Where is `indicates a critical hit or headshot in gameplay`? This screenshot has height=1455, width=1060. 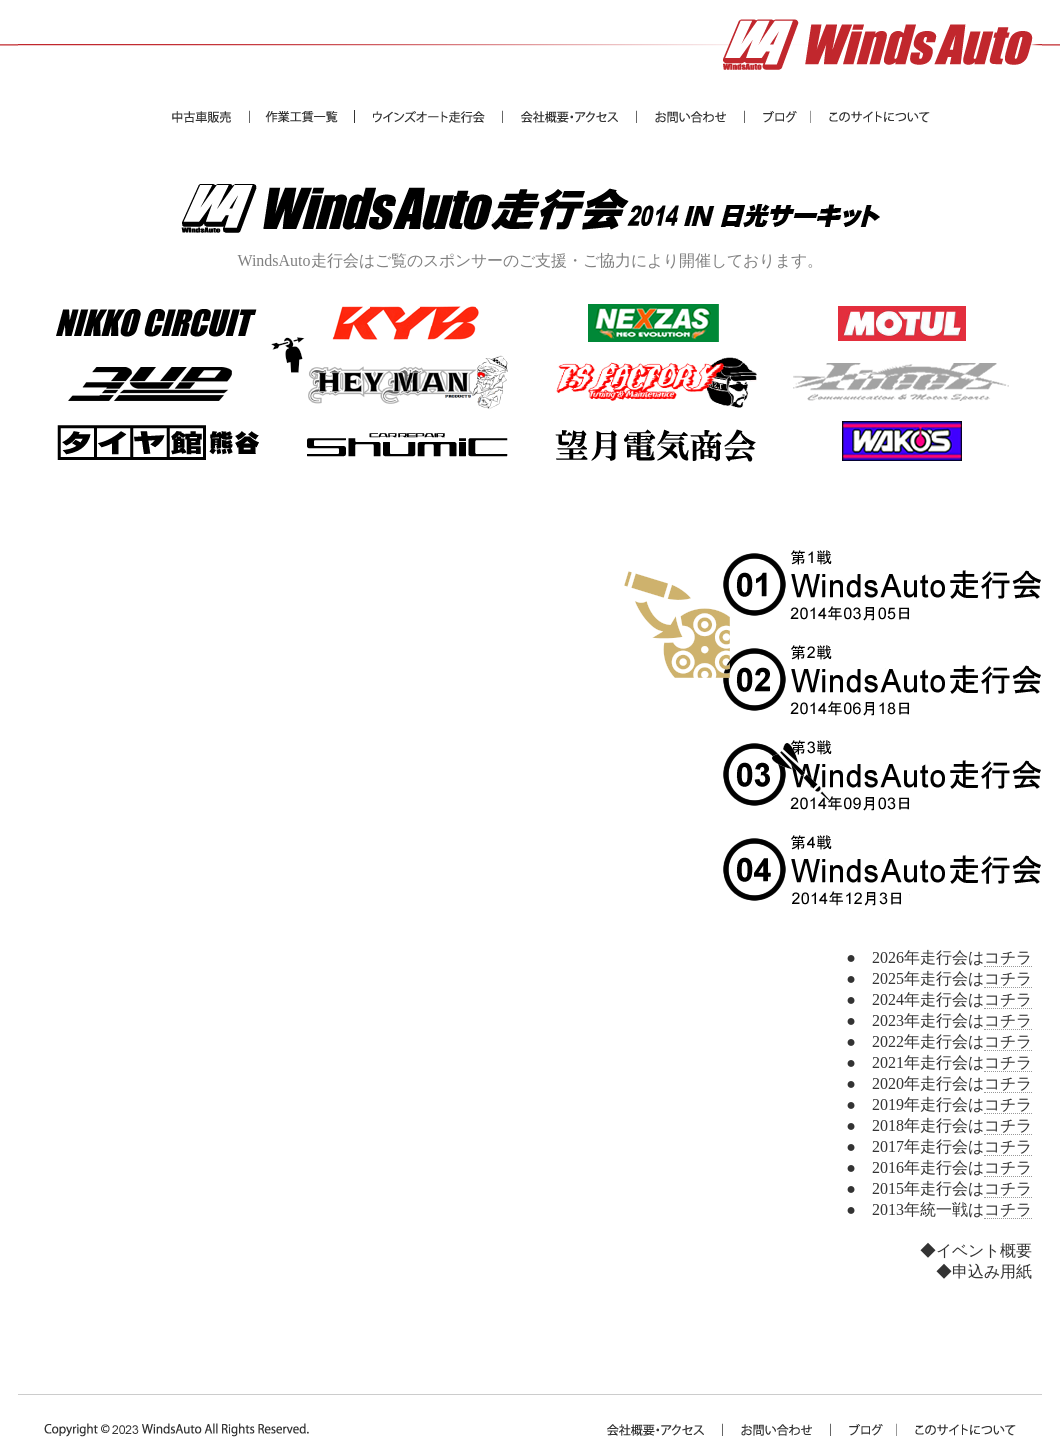
indicates a critical hit or headshot in gameplay is located at coordinates (289, 355).